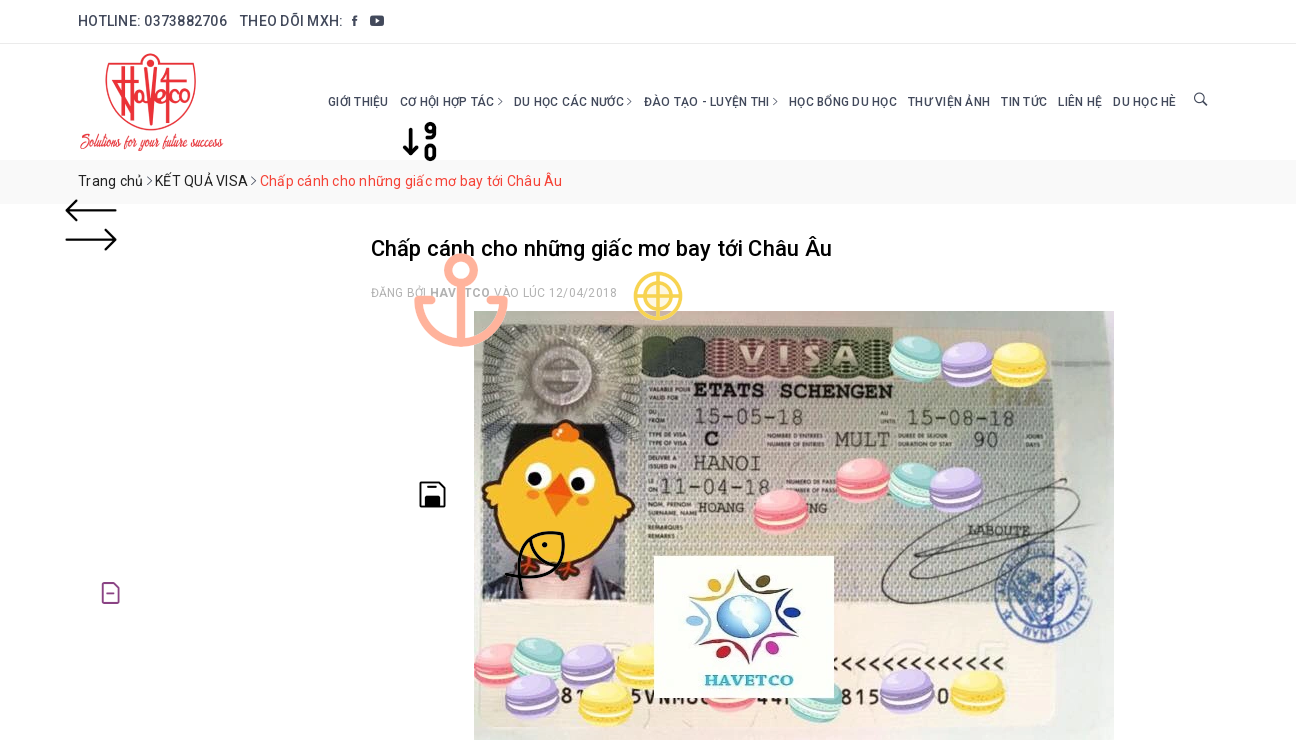 The height and width of the screenshot is (756, 1296). Describe the element at coordinates (91, 225) in the screenshot. I see `swap or exchange items` at that location.